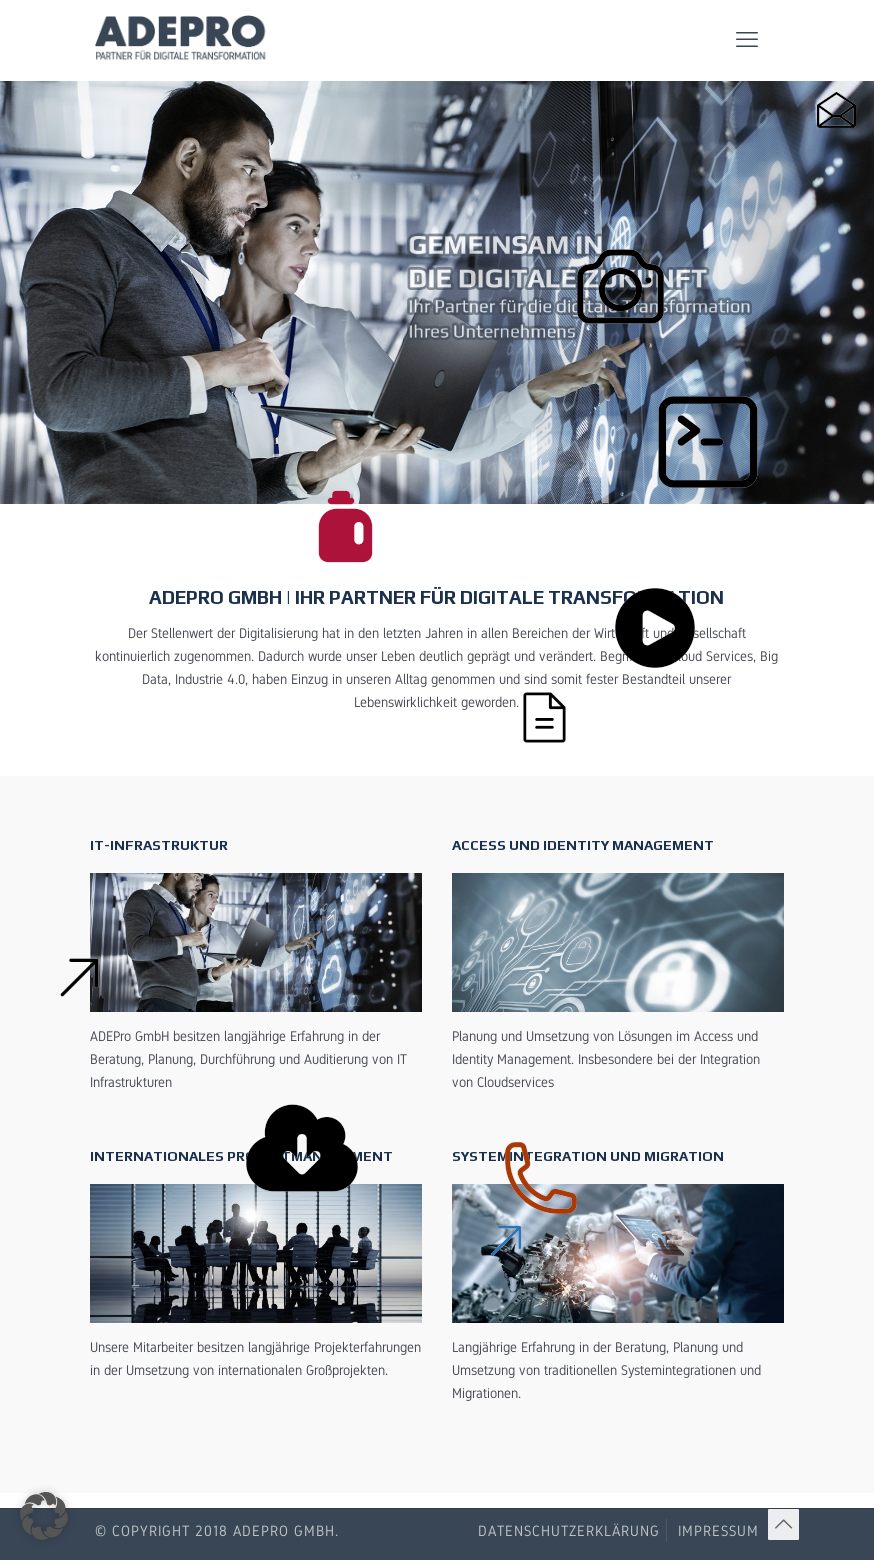  What do you see at coordinates (655, 628) in the screenshot?
I see `play media or video content` at bounding box center [655, 628].